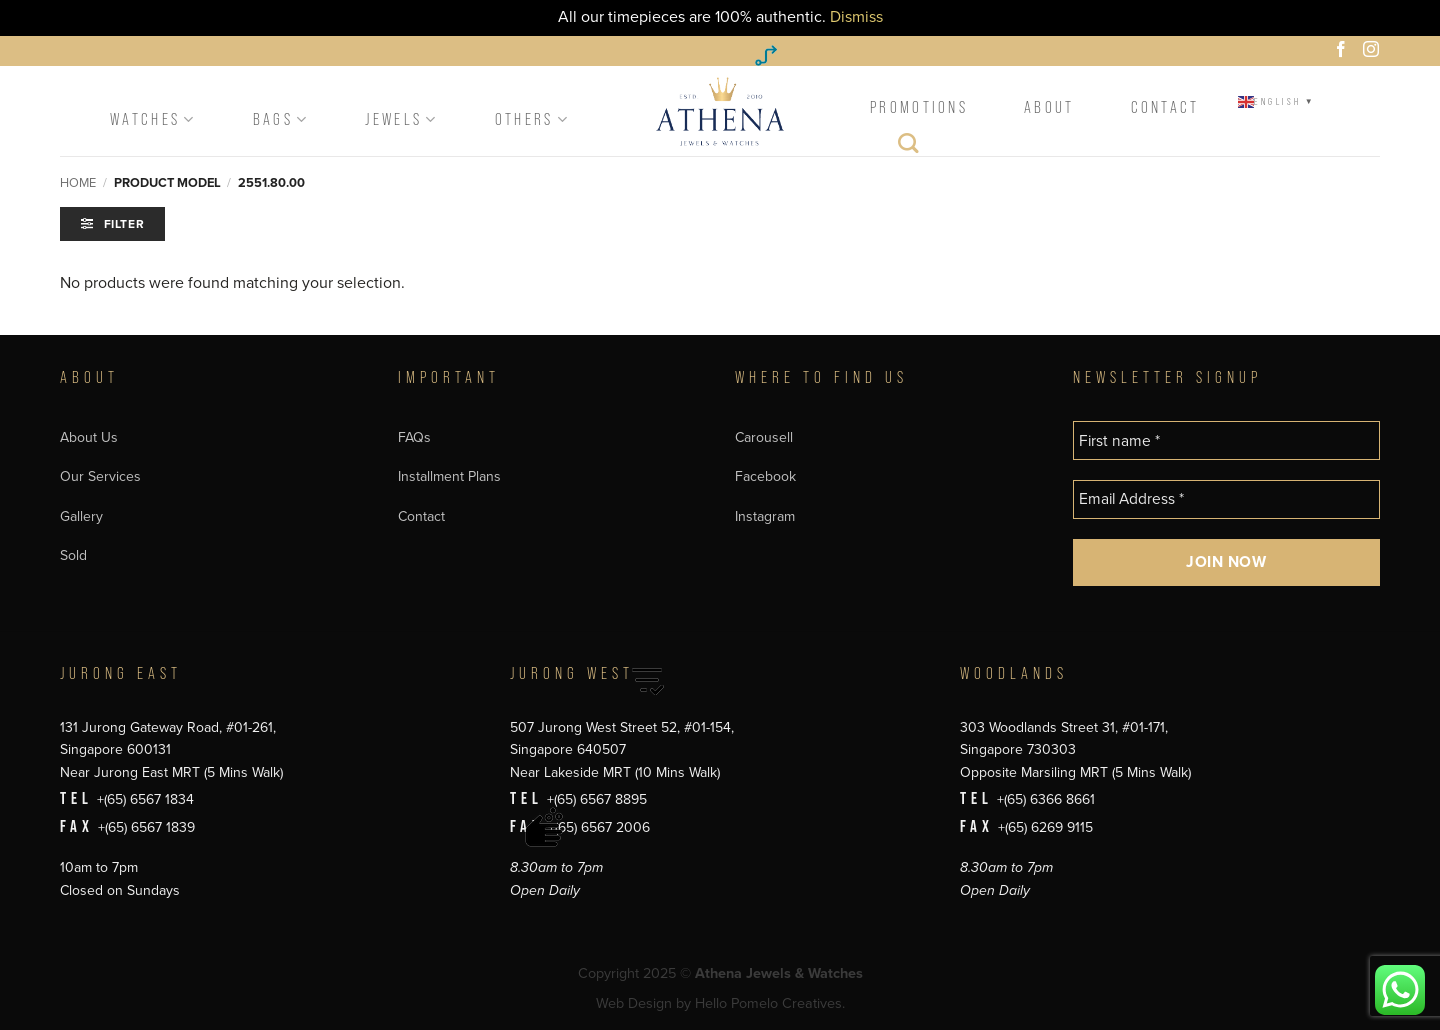 The width and height of the screenshot is (1440, 1030). I want to click on follow a guided path or tutorial, so click(766, 55).